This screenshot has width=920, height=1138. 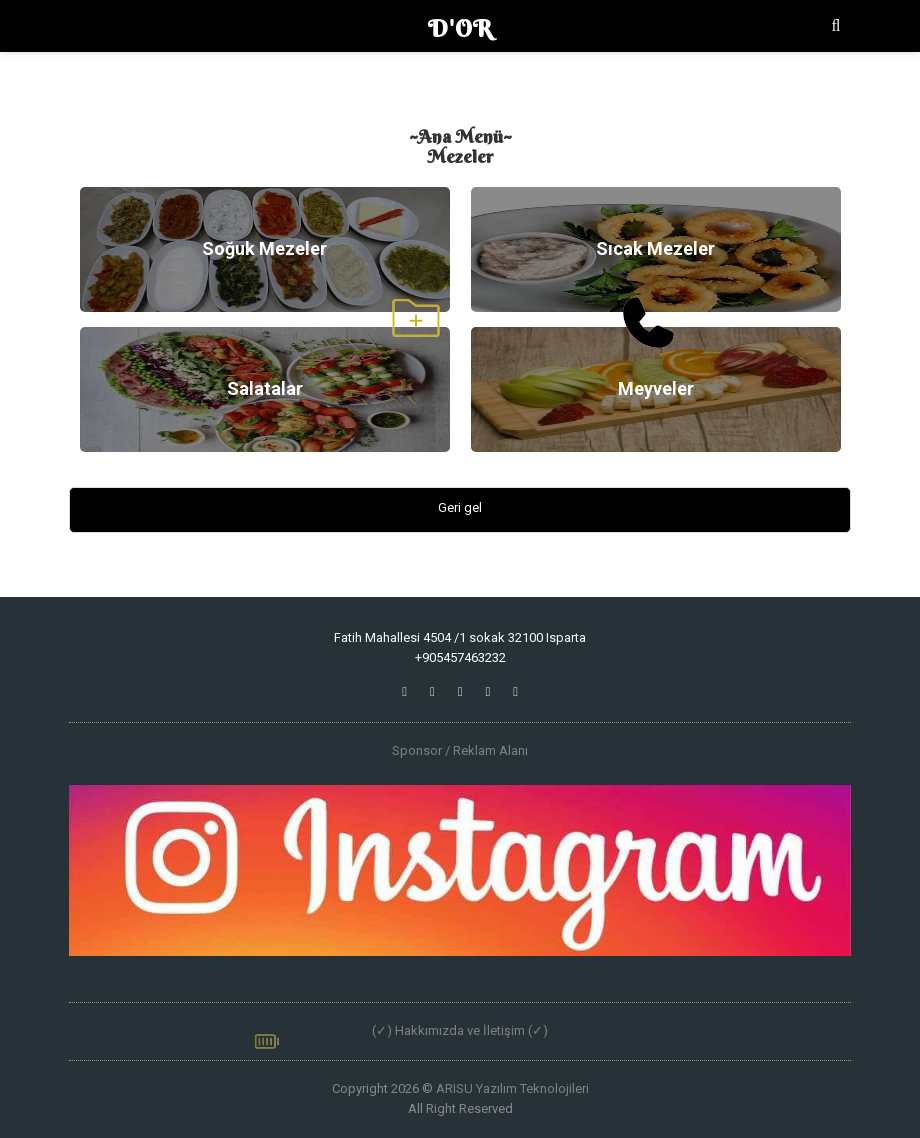 I want to click on create a new folder, so click(x=416, y=317).